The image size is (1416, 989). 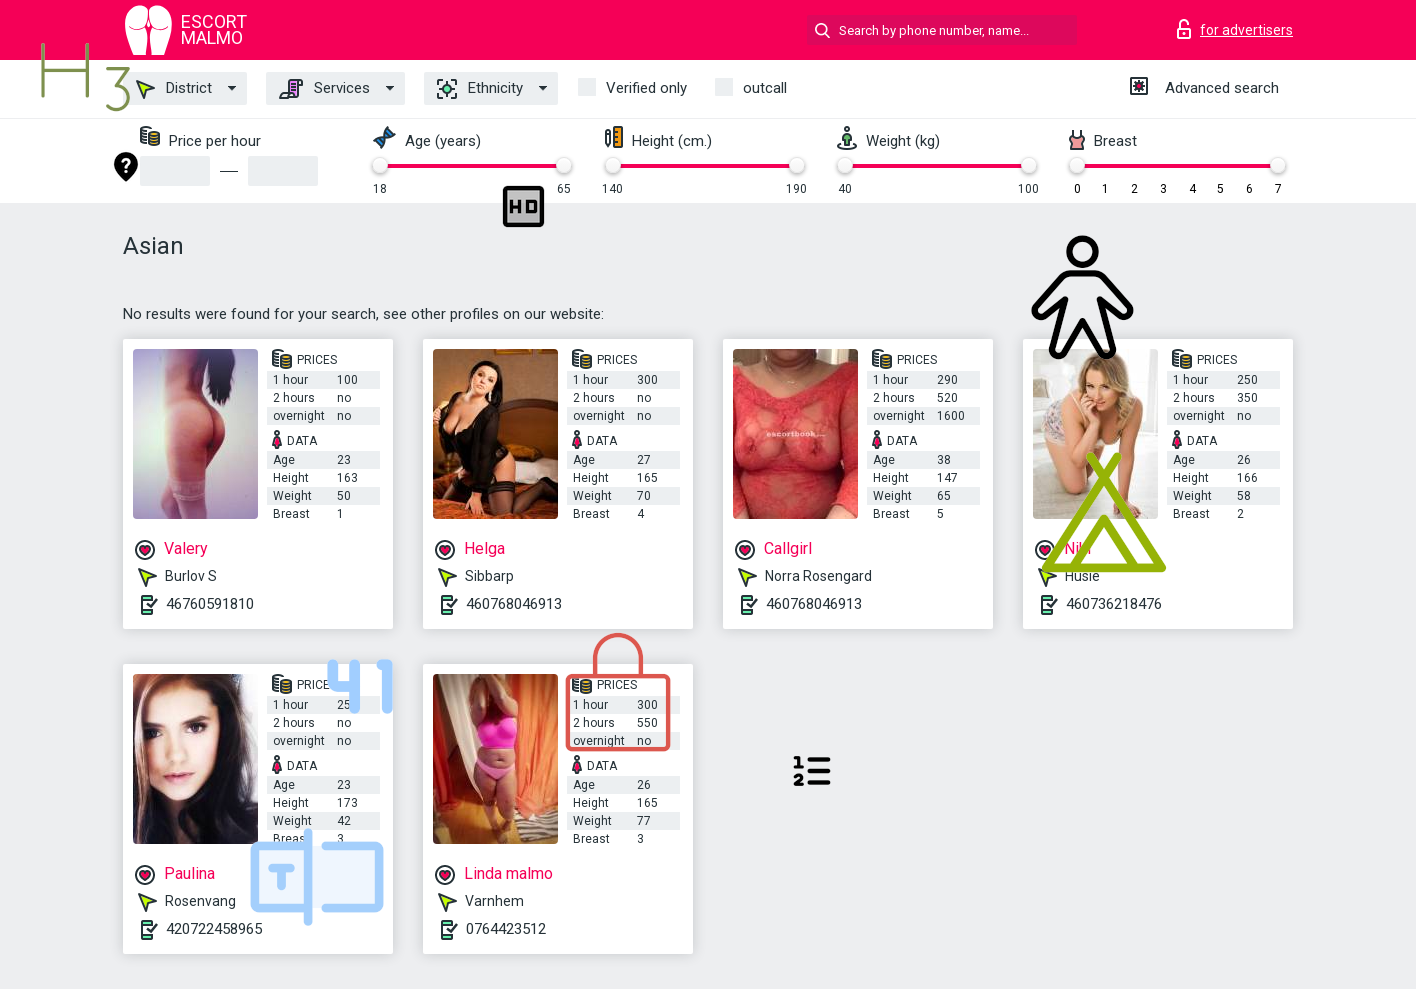 What do you see at coordinates (80, 75) in the screenshot?
I see `format text as heading level 3` at bounding box center [80, 75].